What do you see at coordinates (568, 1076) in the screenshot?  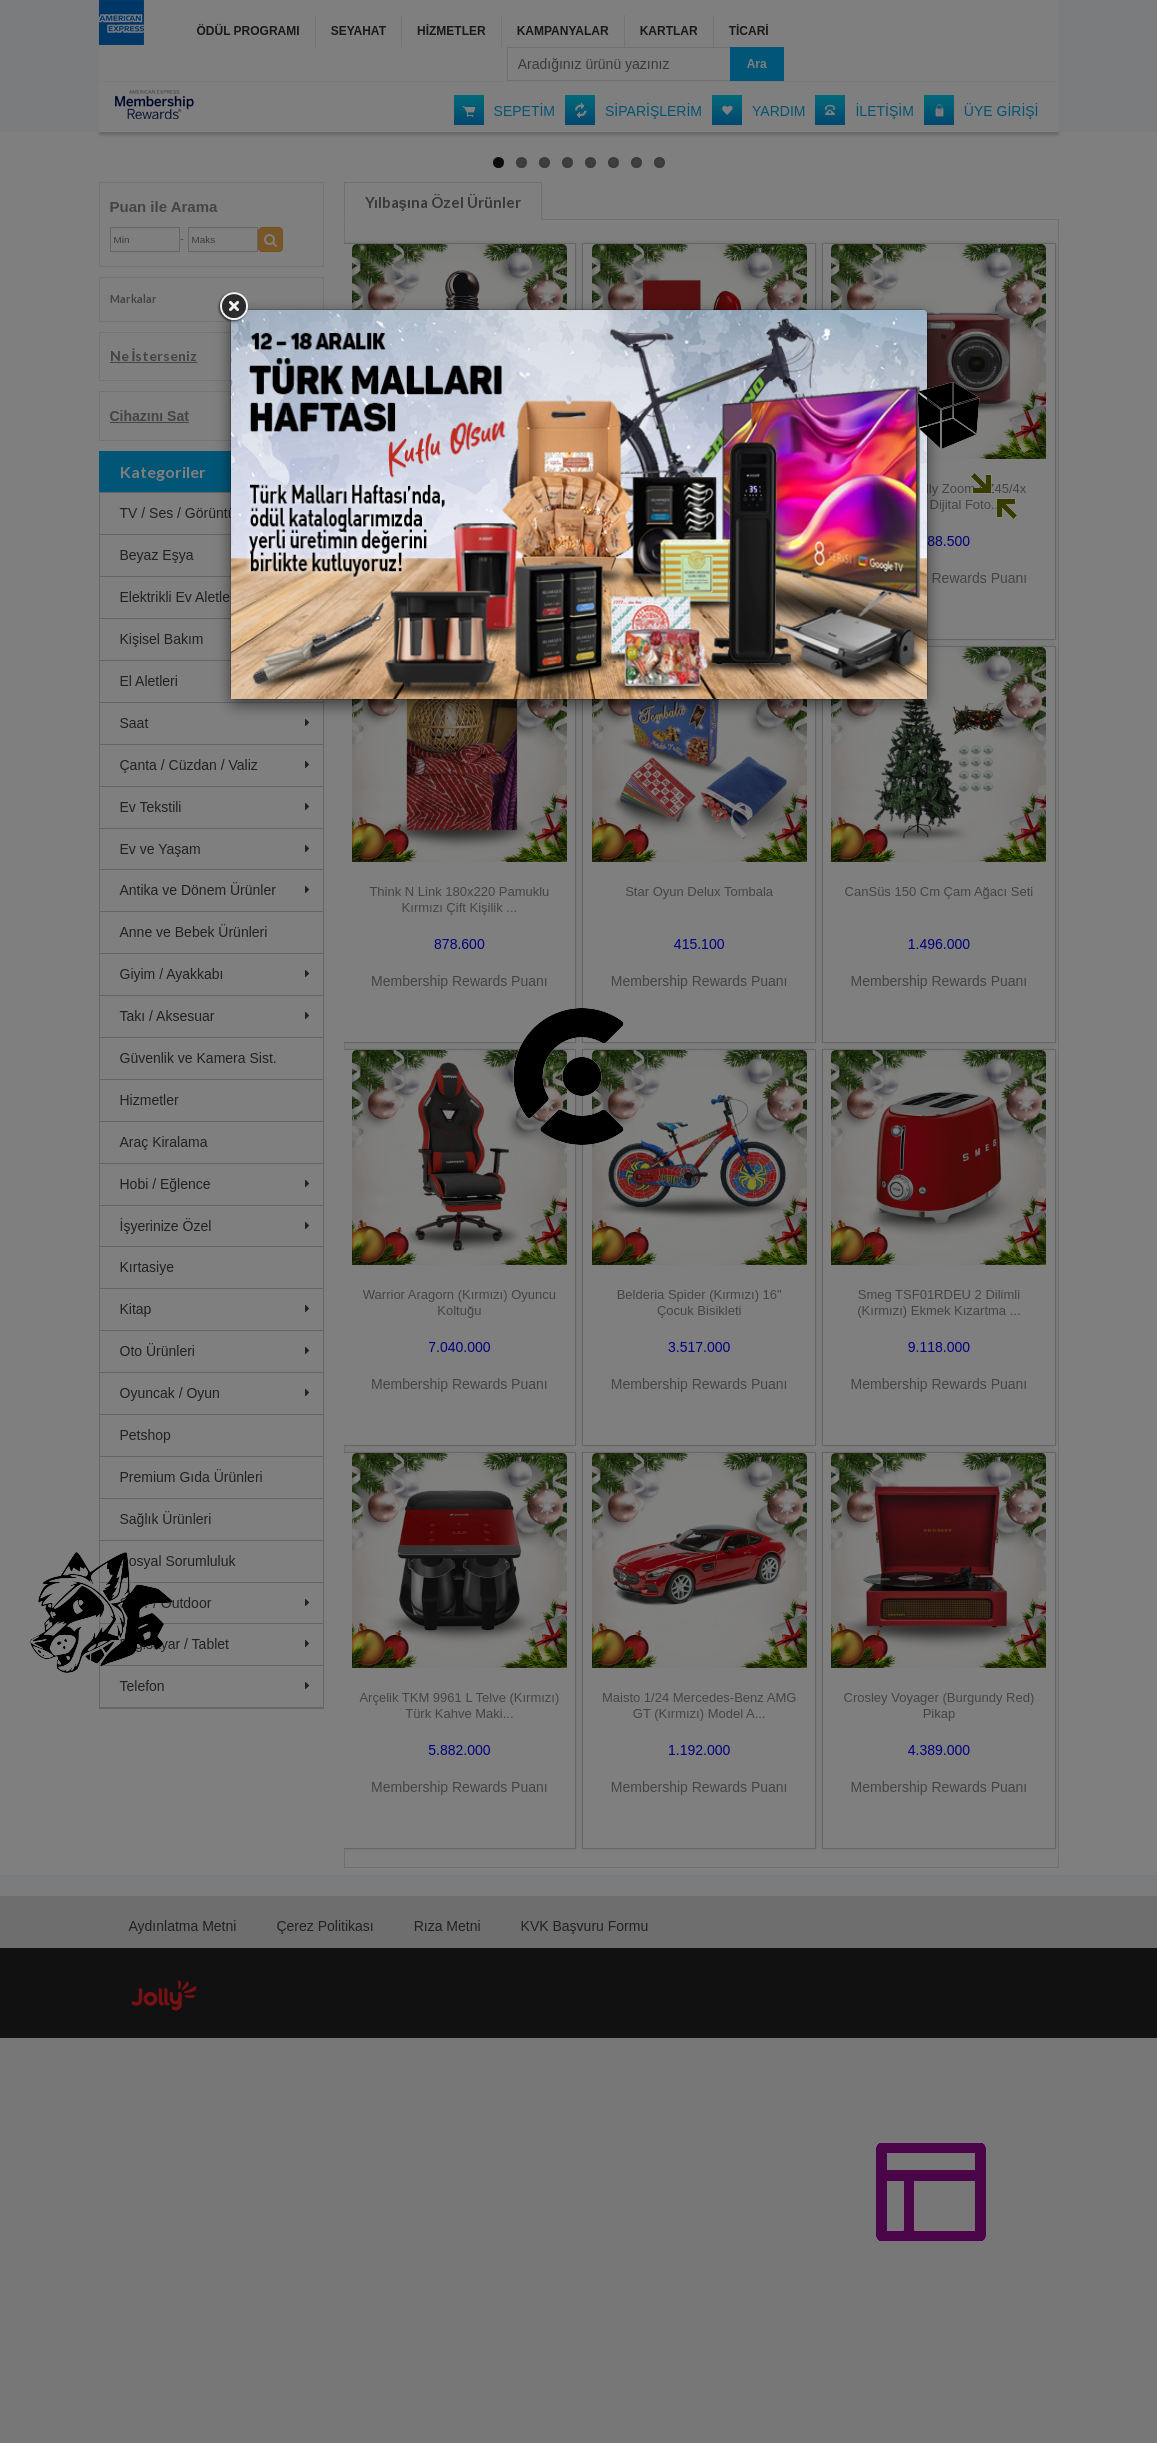 I see `clerk authentication service logo` at bounding box center [568, 1076].